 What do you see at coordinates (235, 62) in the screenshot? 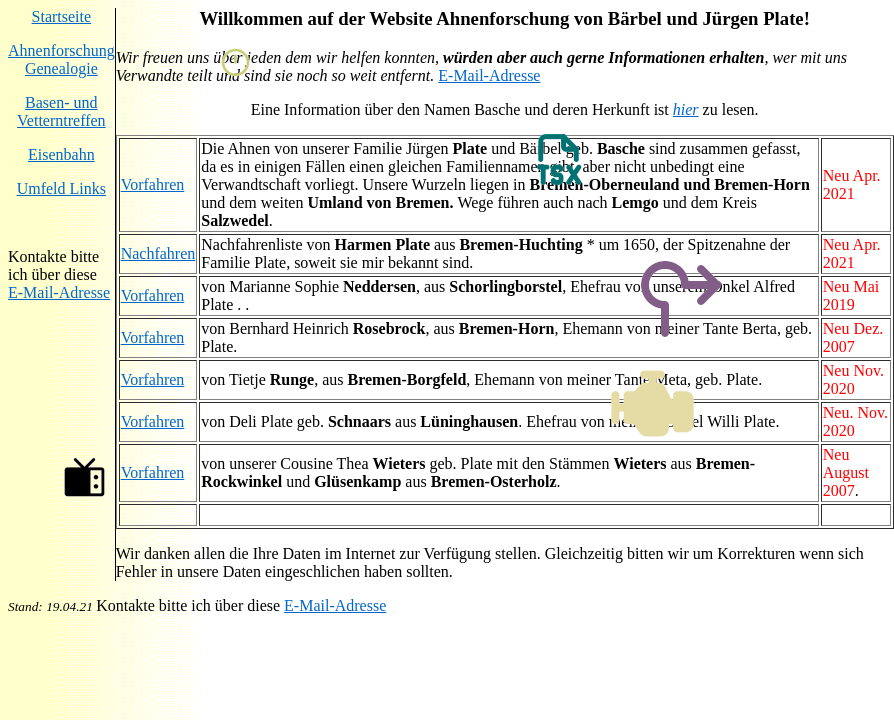
I see `view current time or check the clock` at bounding box center [235, 62].